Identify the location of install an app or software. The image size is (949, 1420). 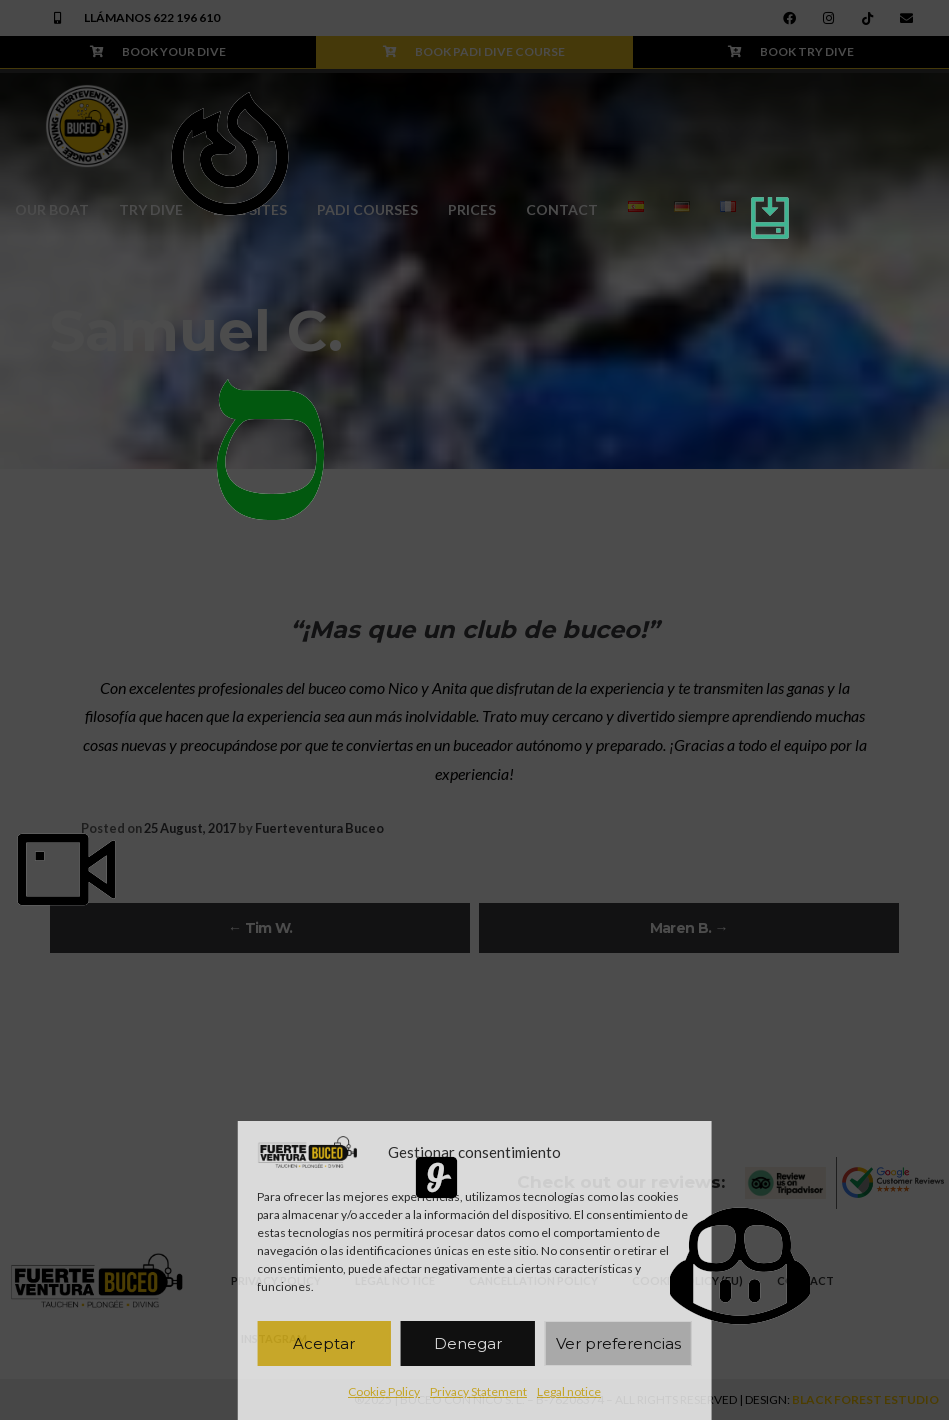
(770, 218).